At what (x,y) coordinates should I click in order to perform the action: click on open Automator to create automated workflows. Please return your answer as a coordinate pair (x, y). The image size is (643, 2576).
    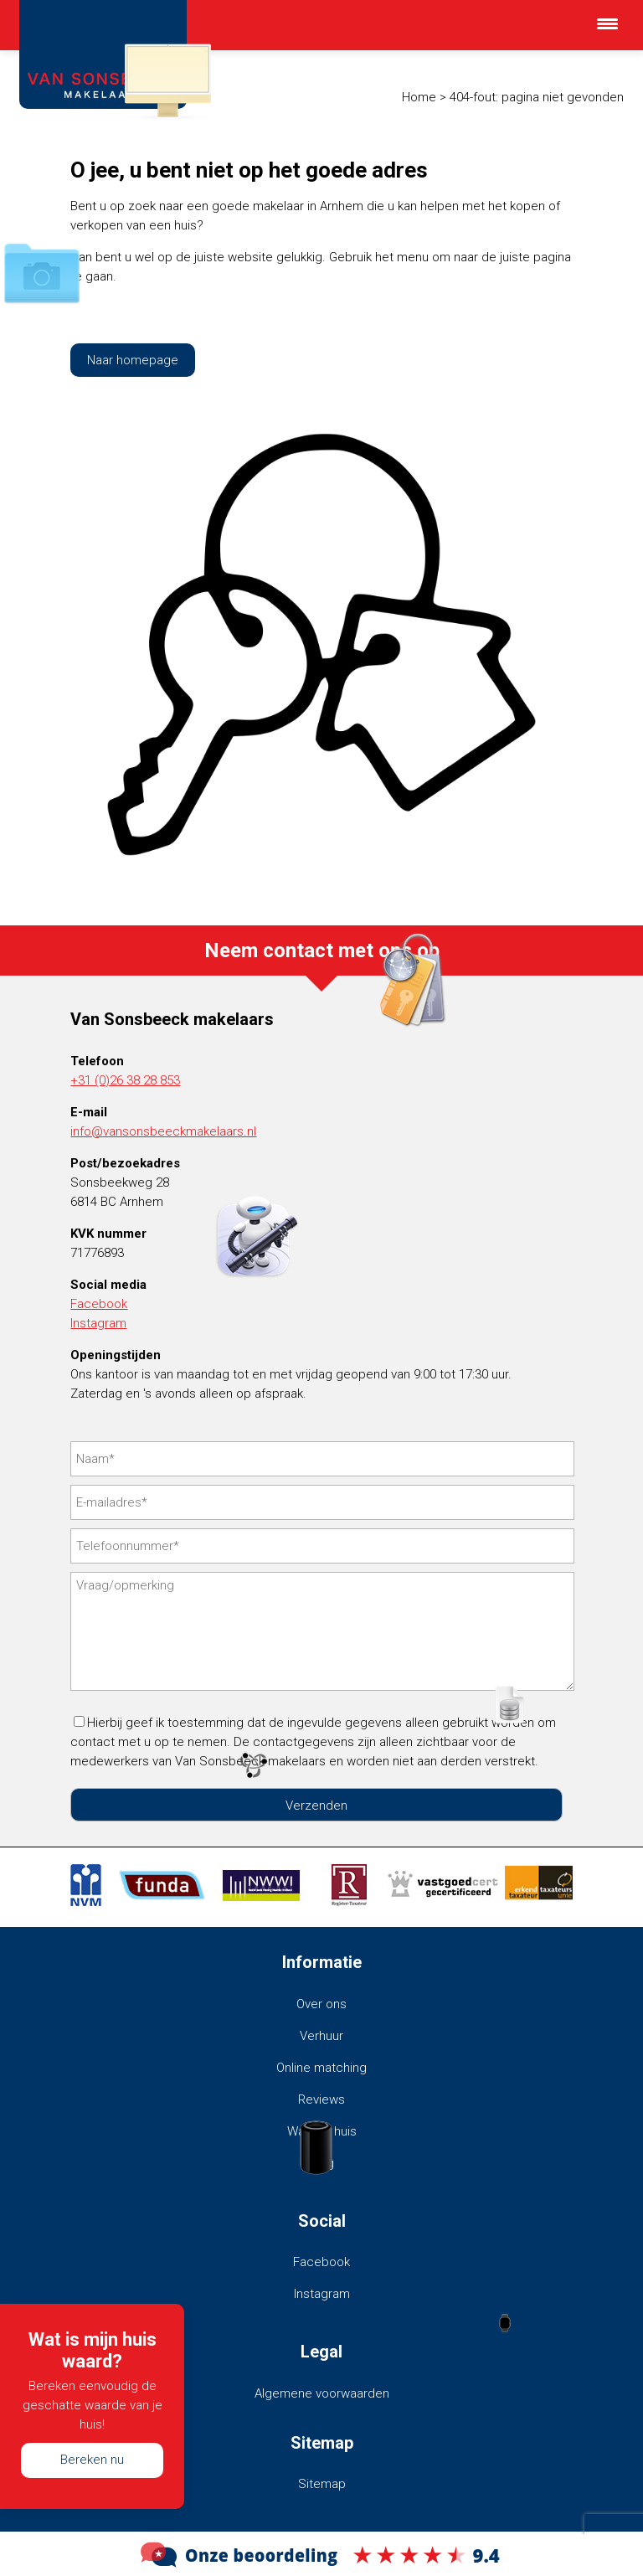
    Looking at the image, I should click on (254, 1239).